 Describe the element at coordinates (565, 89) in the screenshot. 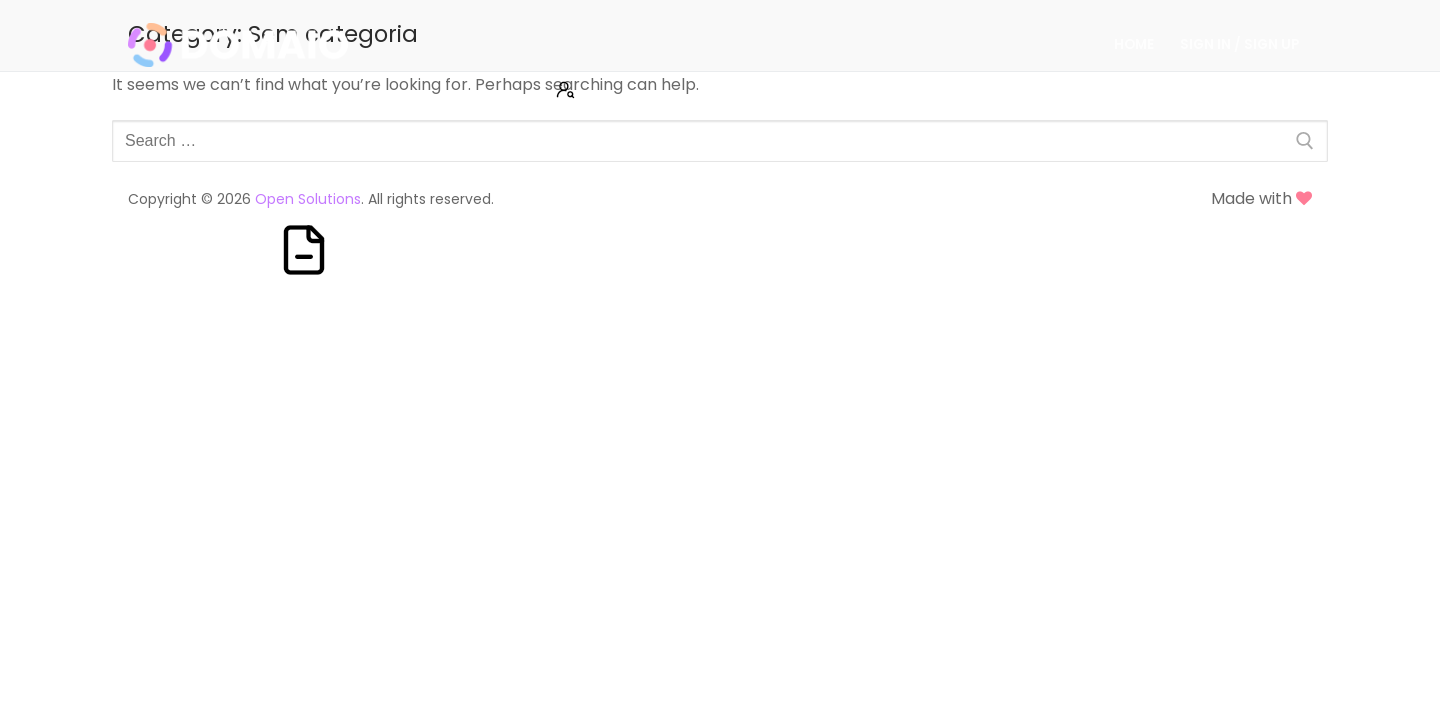

I see `search for a user or contact` at that location.